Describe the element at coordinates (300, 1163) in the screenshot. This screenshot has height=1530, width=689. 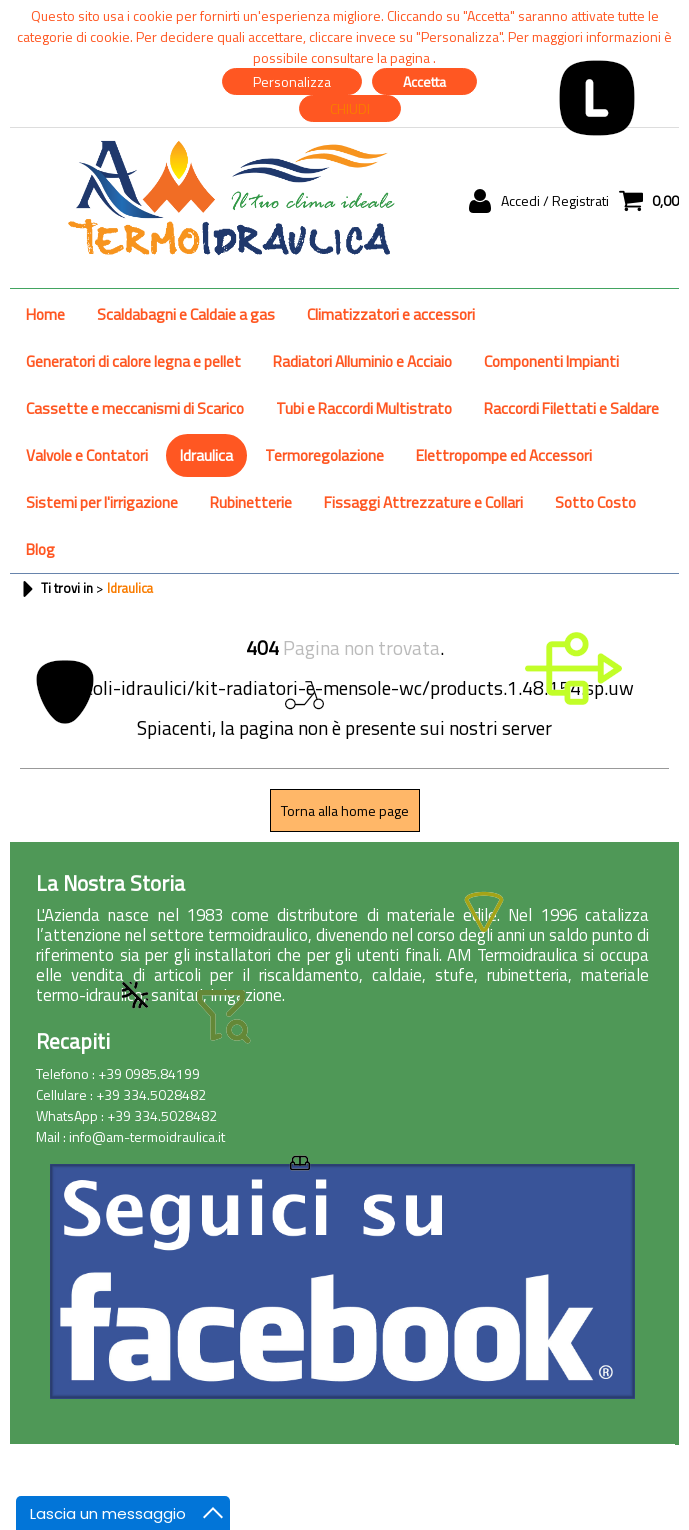
I see `browse furniture or home decor items` at that location.